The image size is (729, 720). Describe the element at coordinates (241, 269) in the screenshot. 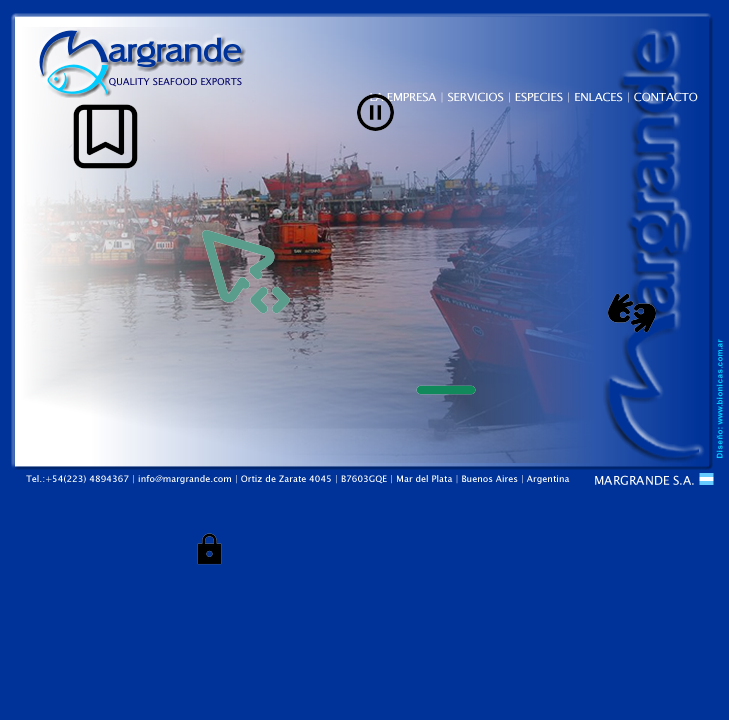

I see `access developer cursor or pointer settings` at that location.